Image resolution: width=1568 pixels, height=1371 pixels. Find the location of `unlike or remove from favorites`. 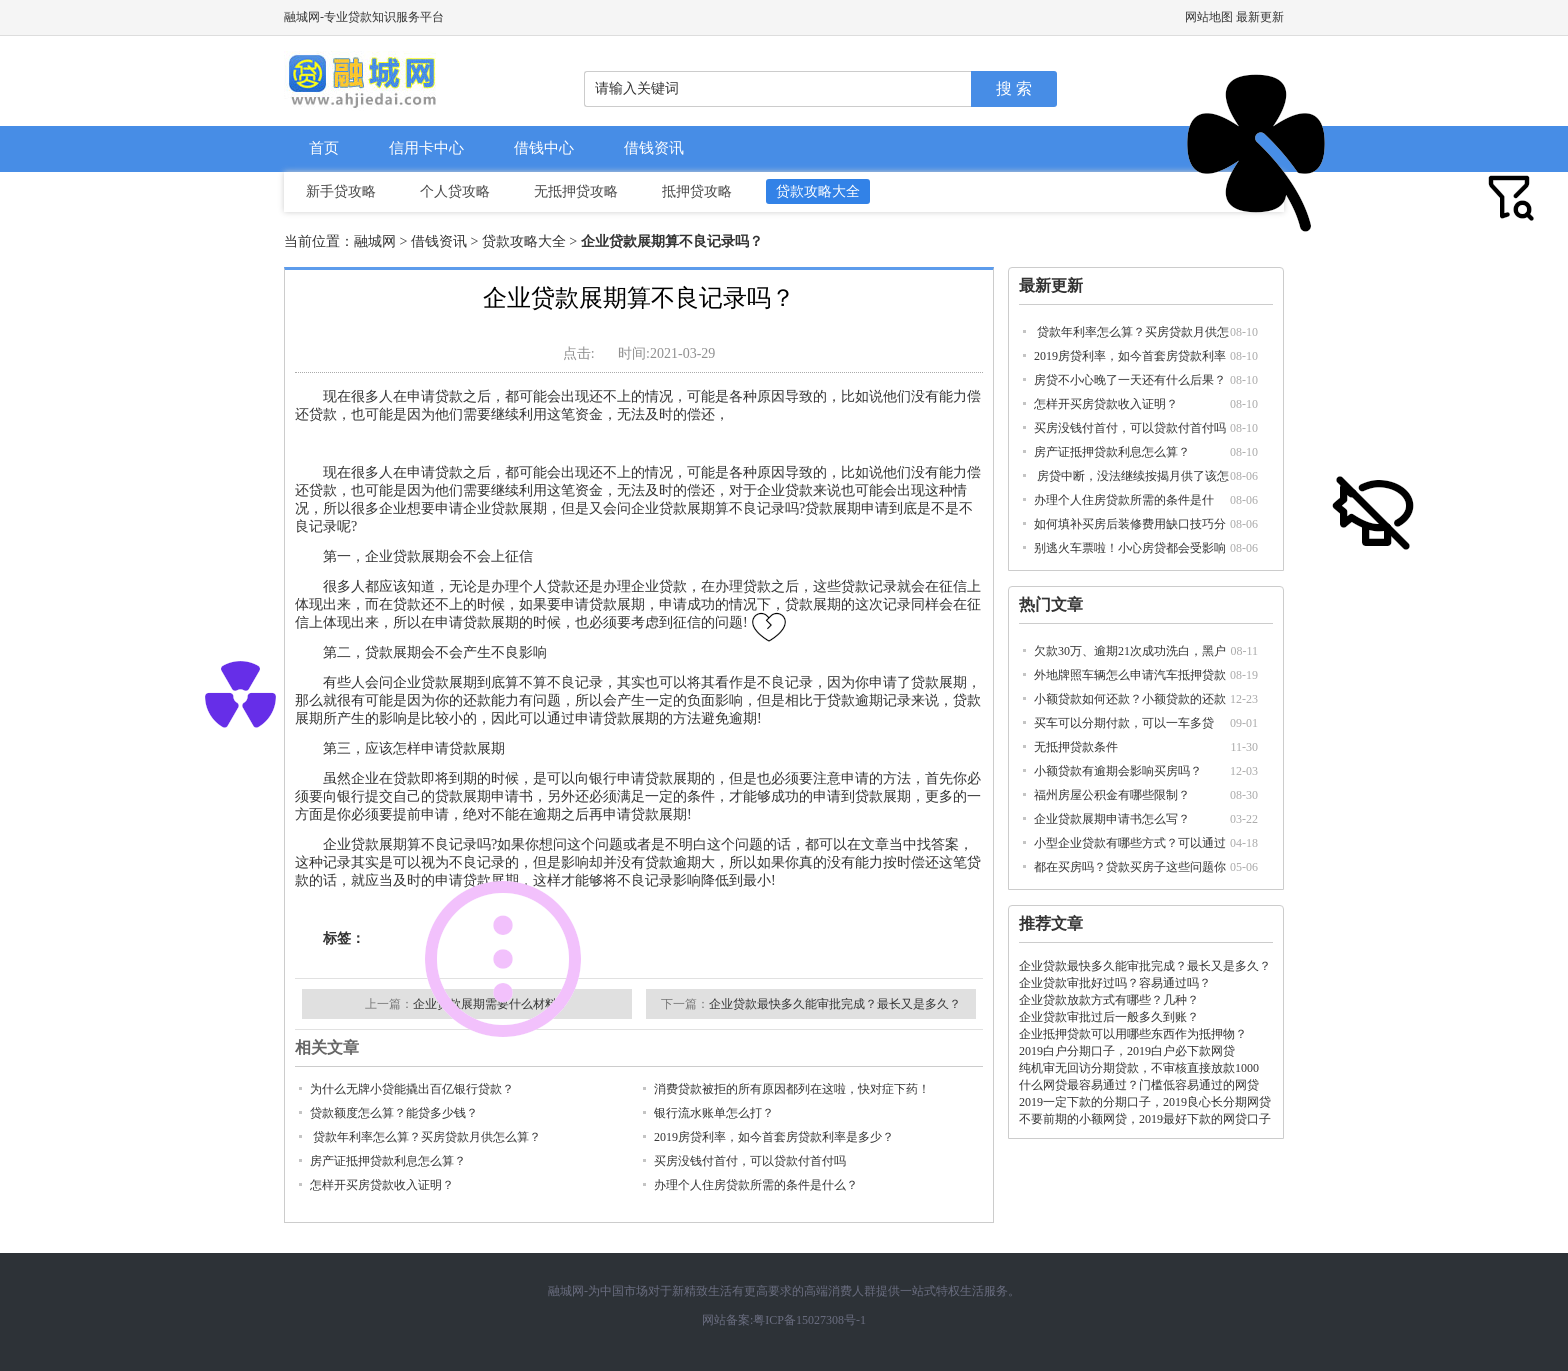

unlike or remove from favorites is located at coordinates (769, 626).